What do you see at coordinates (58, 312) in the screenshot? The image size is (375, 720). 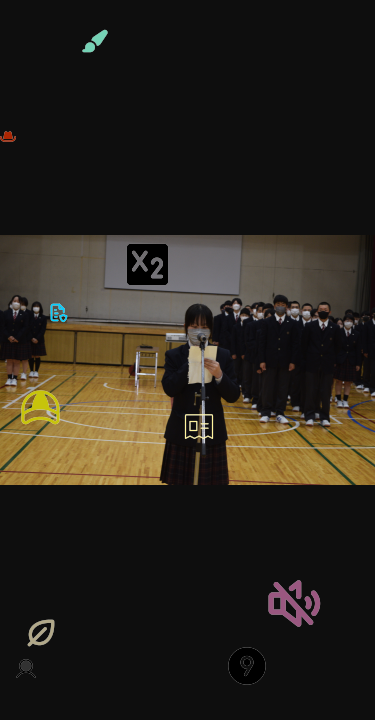 I see `view protected or secure document` at bounding box center [58, 312].